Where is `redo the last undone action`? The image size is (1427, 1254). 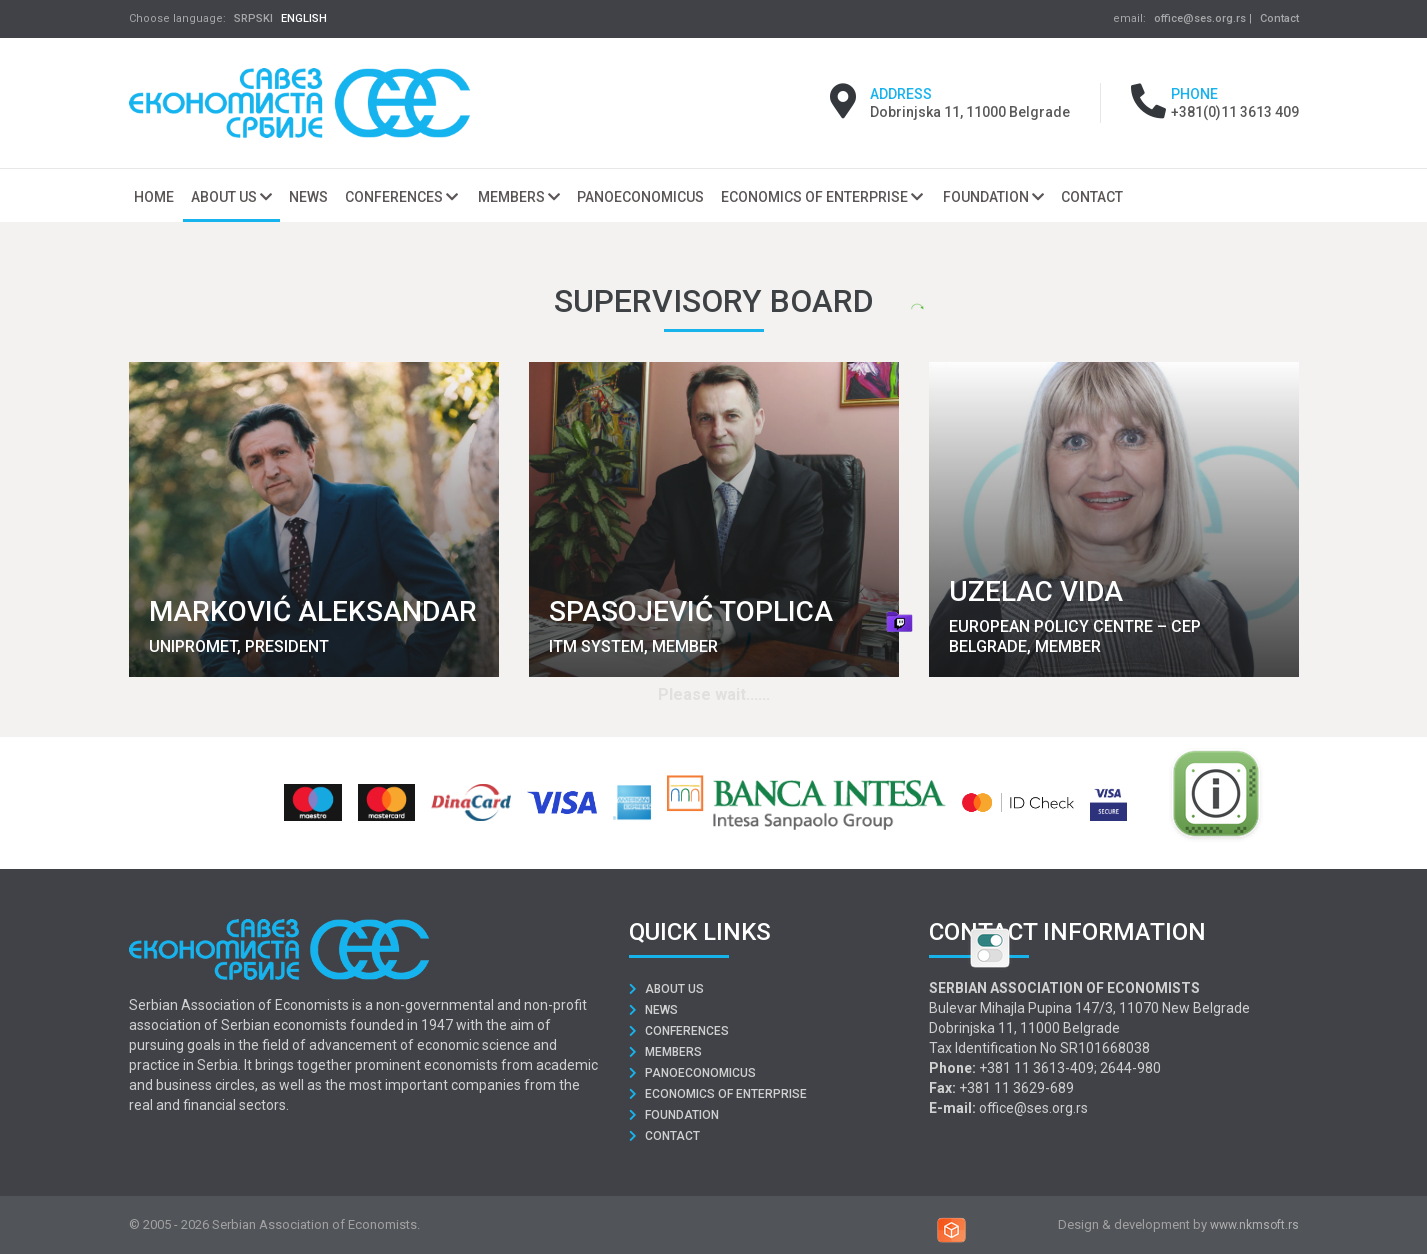
redo the last undone action is located at coordinates (917, 306).